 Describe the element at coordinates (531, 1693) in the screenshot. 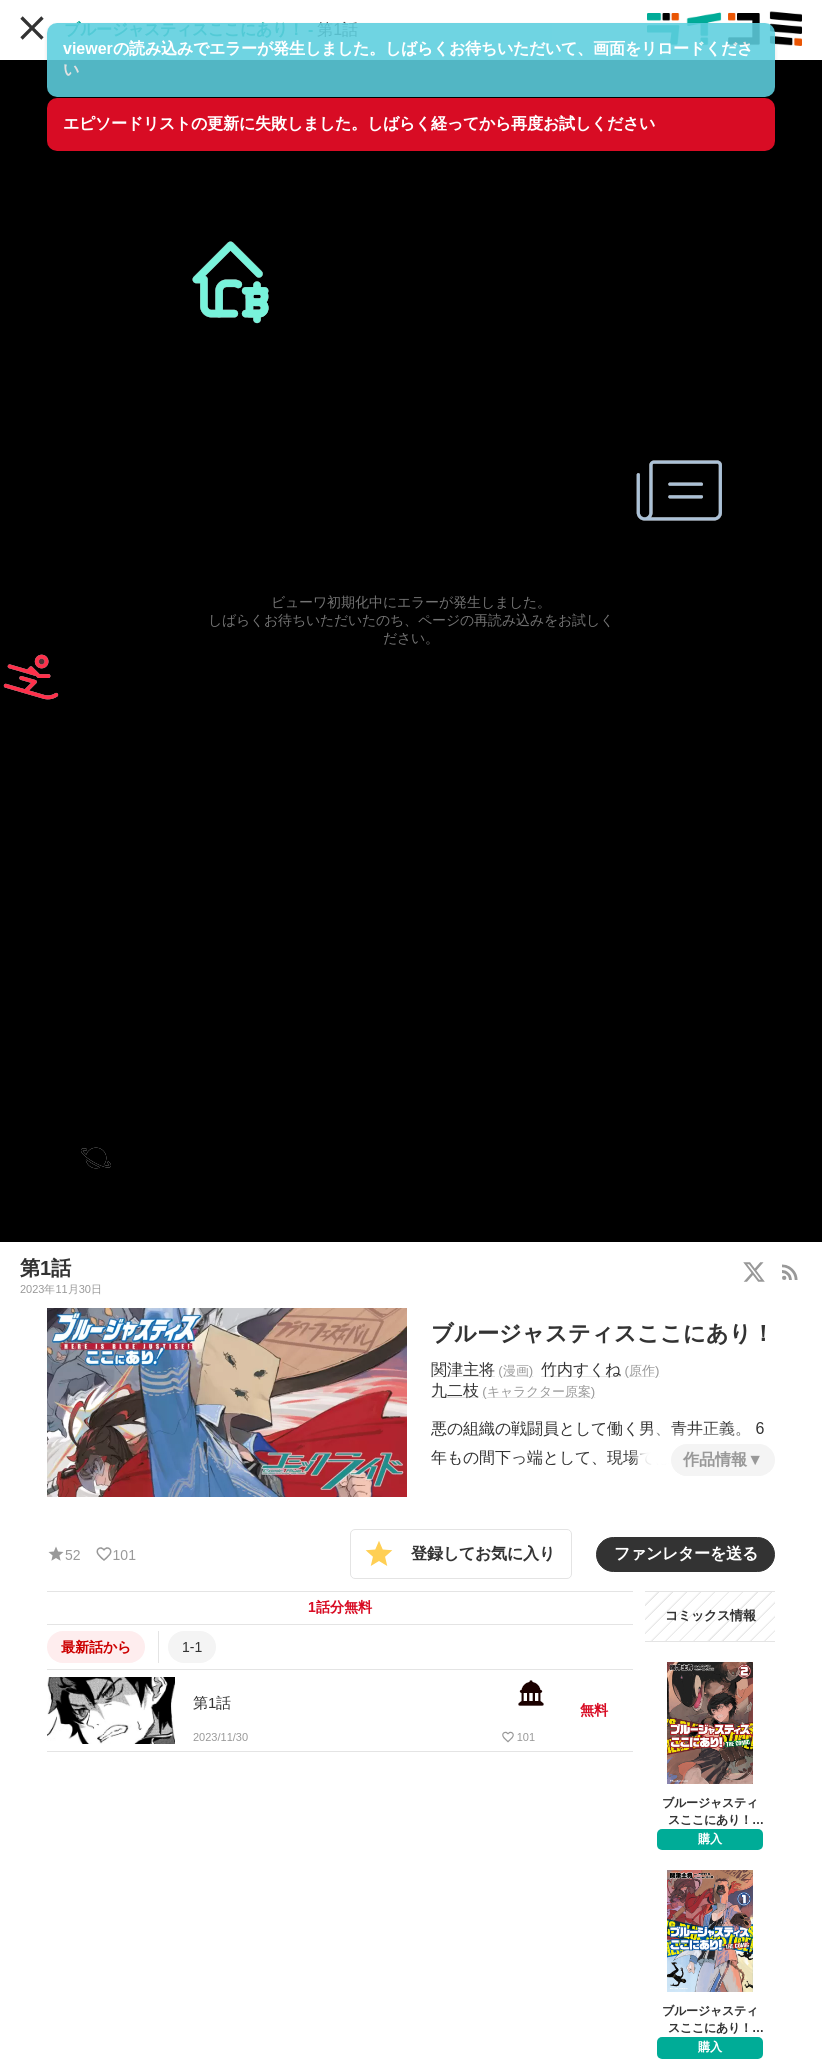

I see `view government or civic services` at that location.